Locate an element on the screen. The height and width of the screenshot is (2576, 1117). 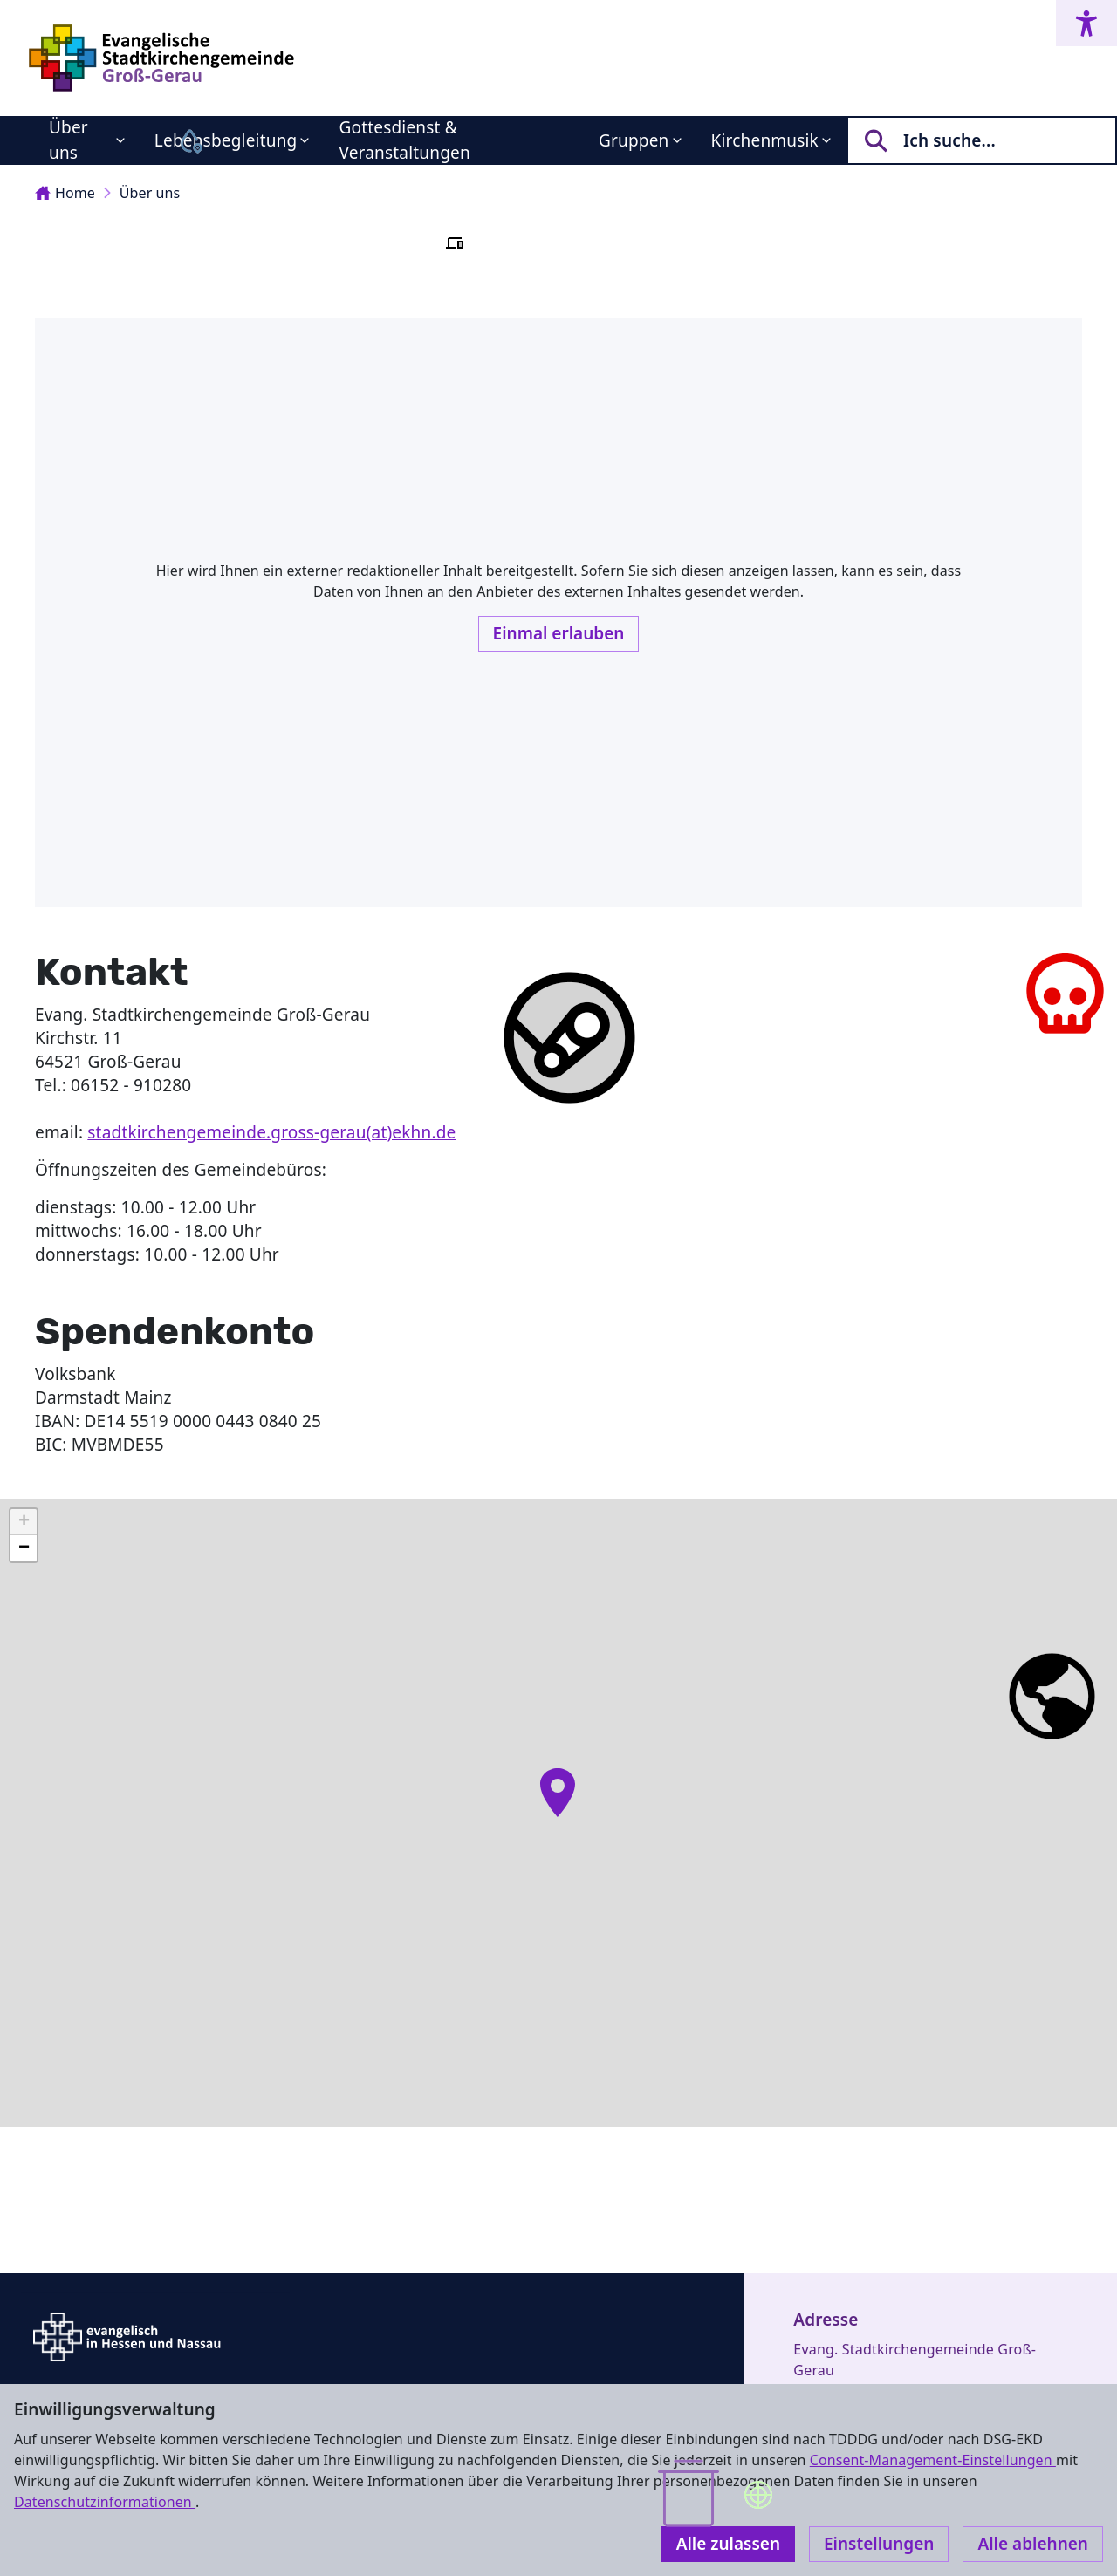
view polar chart data is located at coordinates (758, 2495).